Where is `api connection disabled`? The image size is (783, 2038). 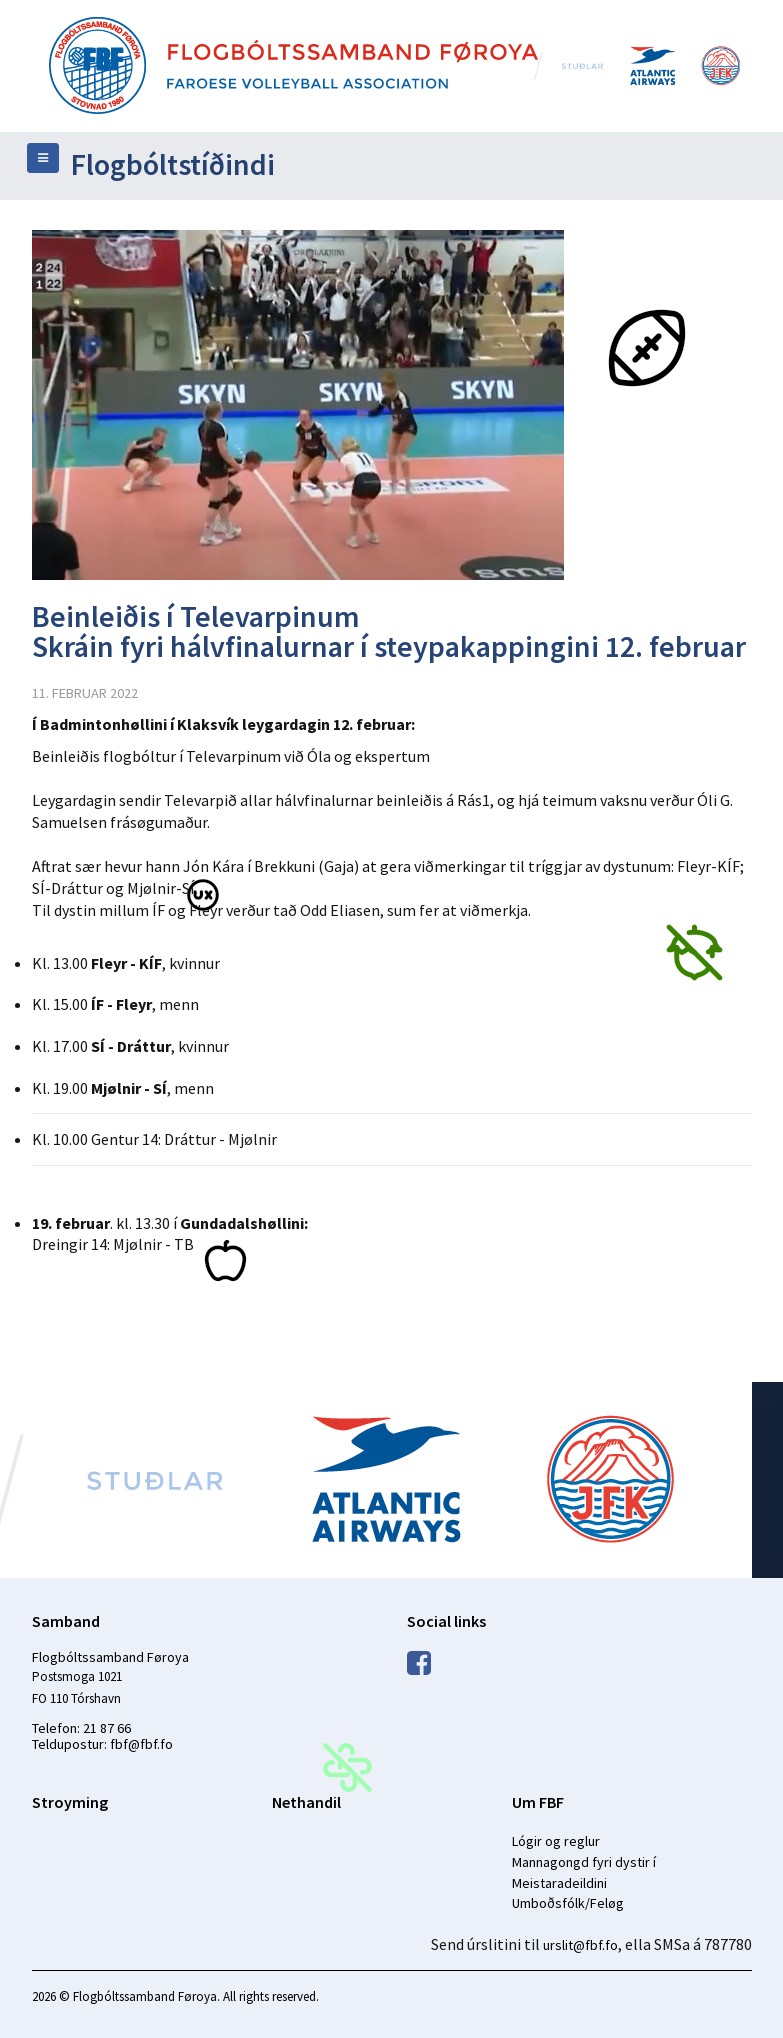
api connection disabled is located at coordinates (347, 1767).